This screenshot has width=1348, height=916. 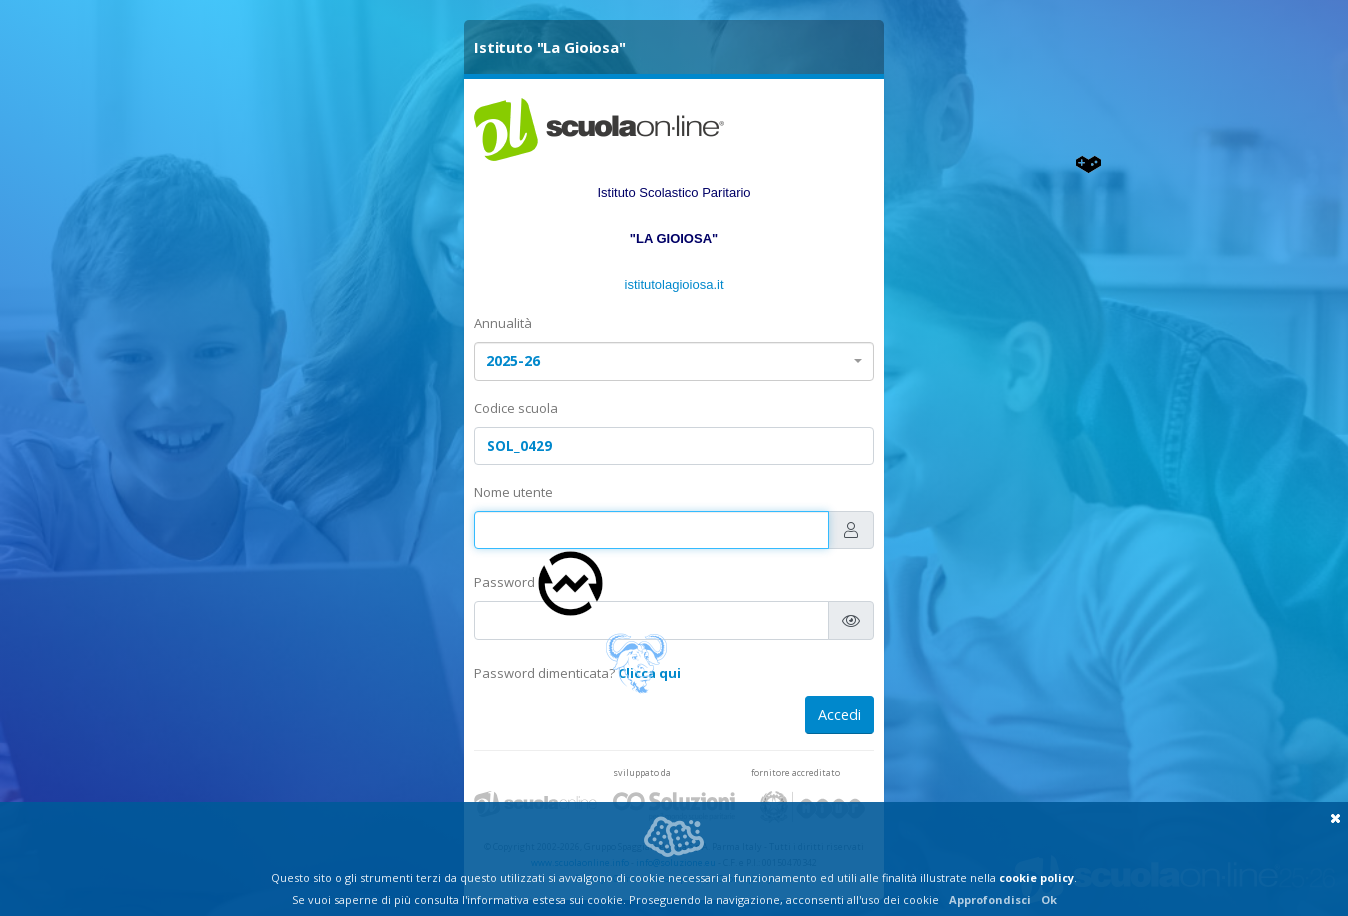 What do you see at coordinates (1088, 164) in the screenshot?
I see `open YouTube Gaming app` at bounding box center [1088, 164].